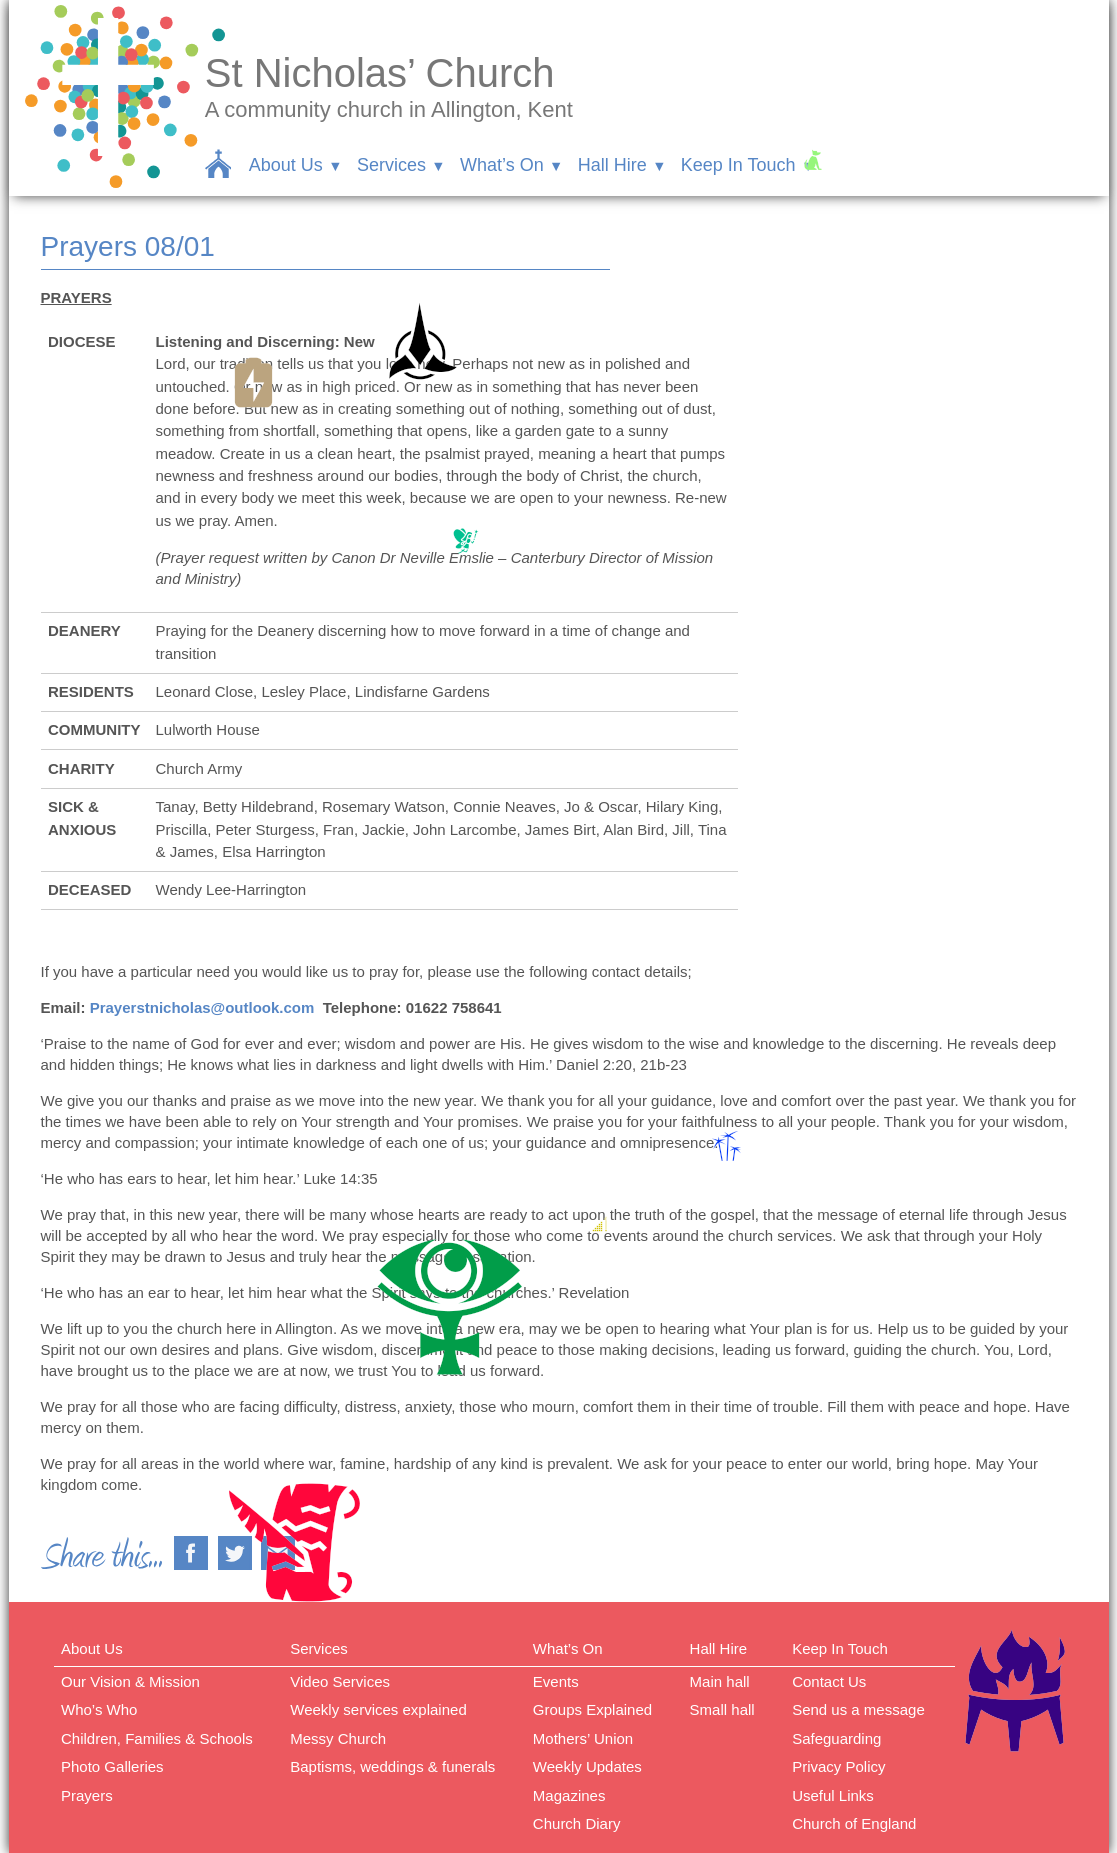  Describe the element at coordinates (423, 341) in the screenshot. I see `klingon empire emblem from star trek` at that location.